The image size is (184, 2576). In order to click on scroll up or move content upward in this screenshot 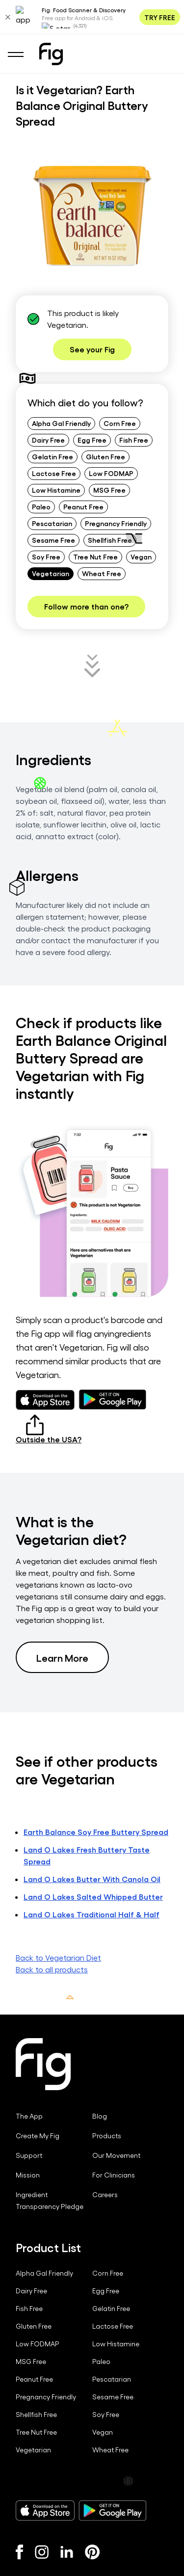, I will do `click(70, 1999)`.